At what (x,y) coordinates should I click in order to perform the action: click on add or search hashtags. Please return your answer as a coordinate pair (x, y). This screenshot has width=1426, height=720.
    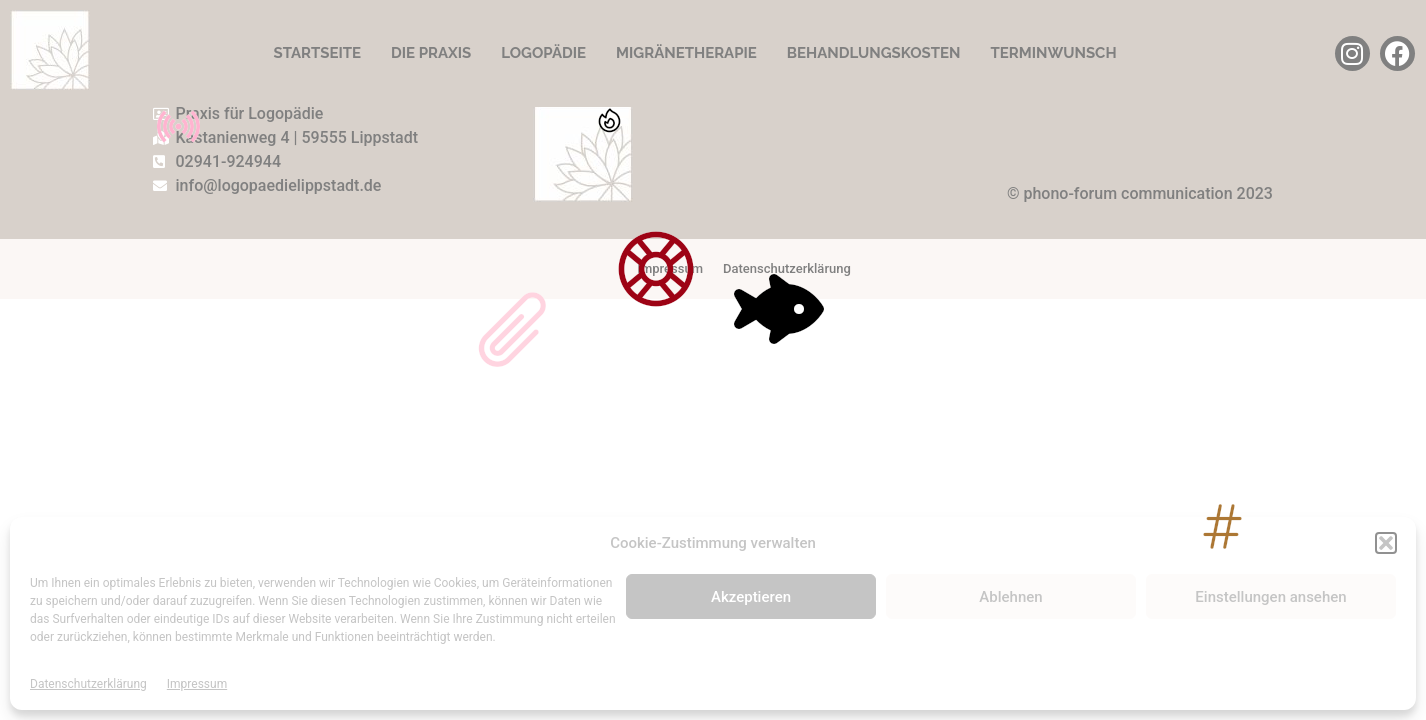
    Looking at the image, I should click on (1222, 526).